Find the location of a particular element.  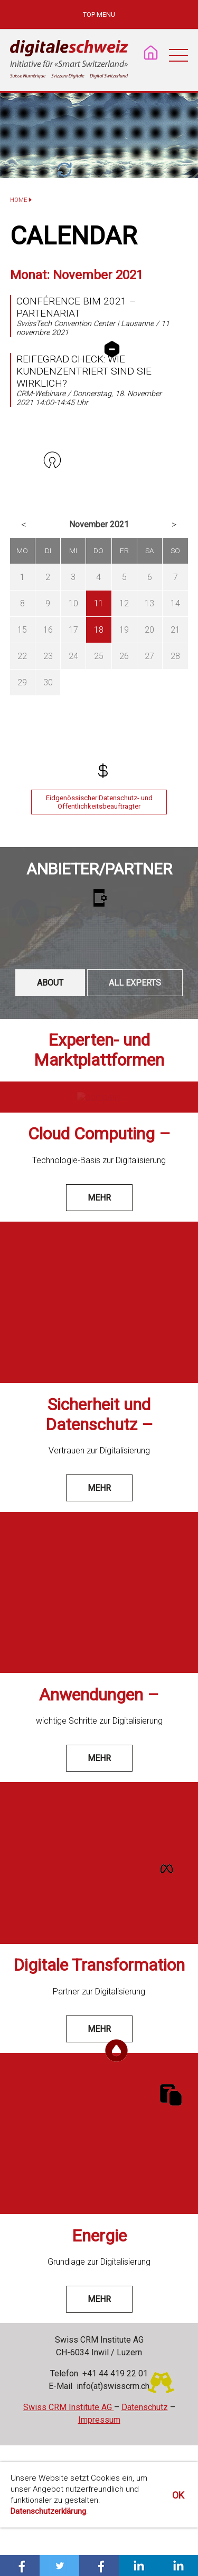

navigate to home screen is located at coordinates (150, 53).